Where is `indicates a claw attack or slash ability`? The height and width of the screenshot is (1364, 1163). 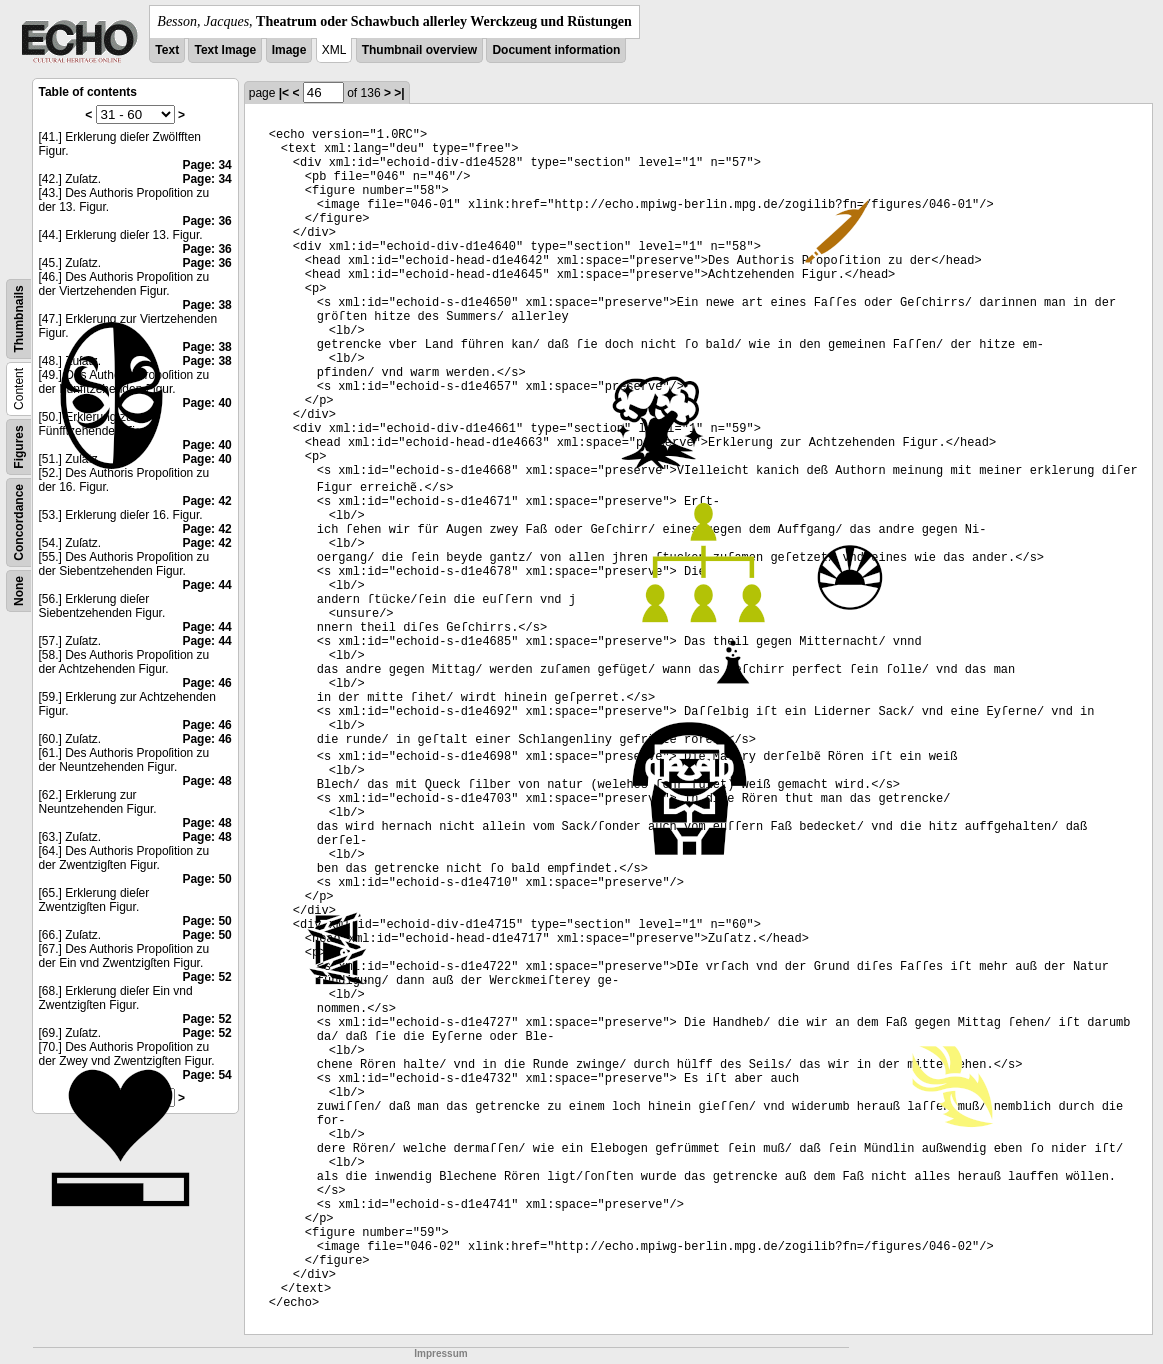
indicates a claw attack or slash ability is located at coordinates (952, 1086).